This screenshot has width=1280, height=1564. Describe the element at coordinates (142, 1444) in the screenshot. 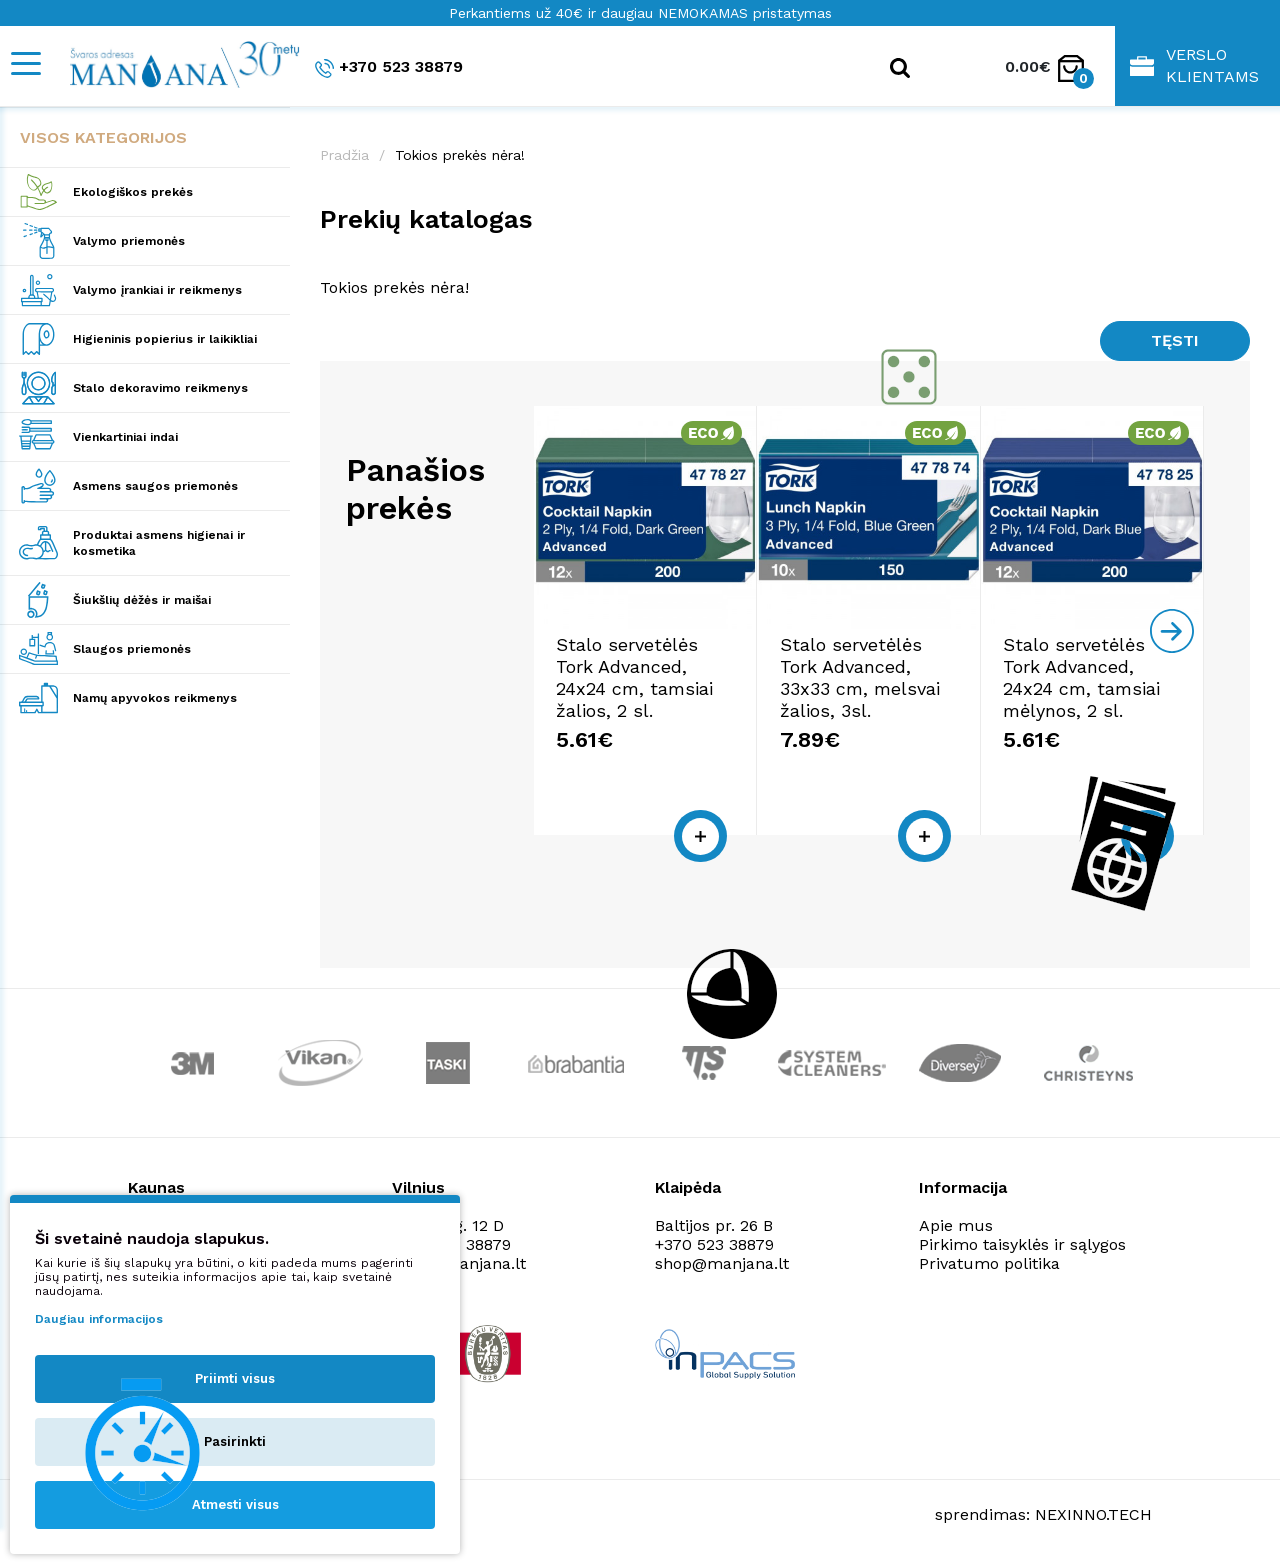

I see `start or view a timer` at that location.